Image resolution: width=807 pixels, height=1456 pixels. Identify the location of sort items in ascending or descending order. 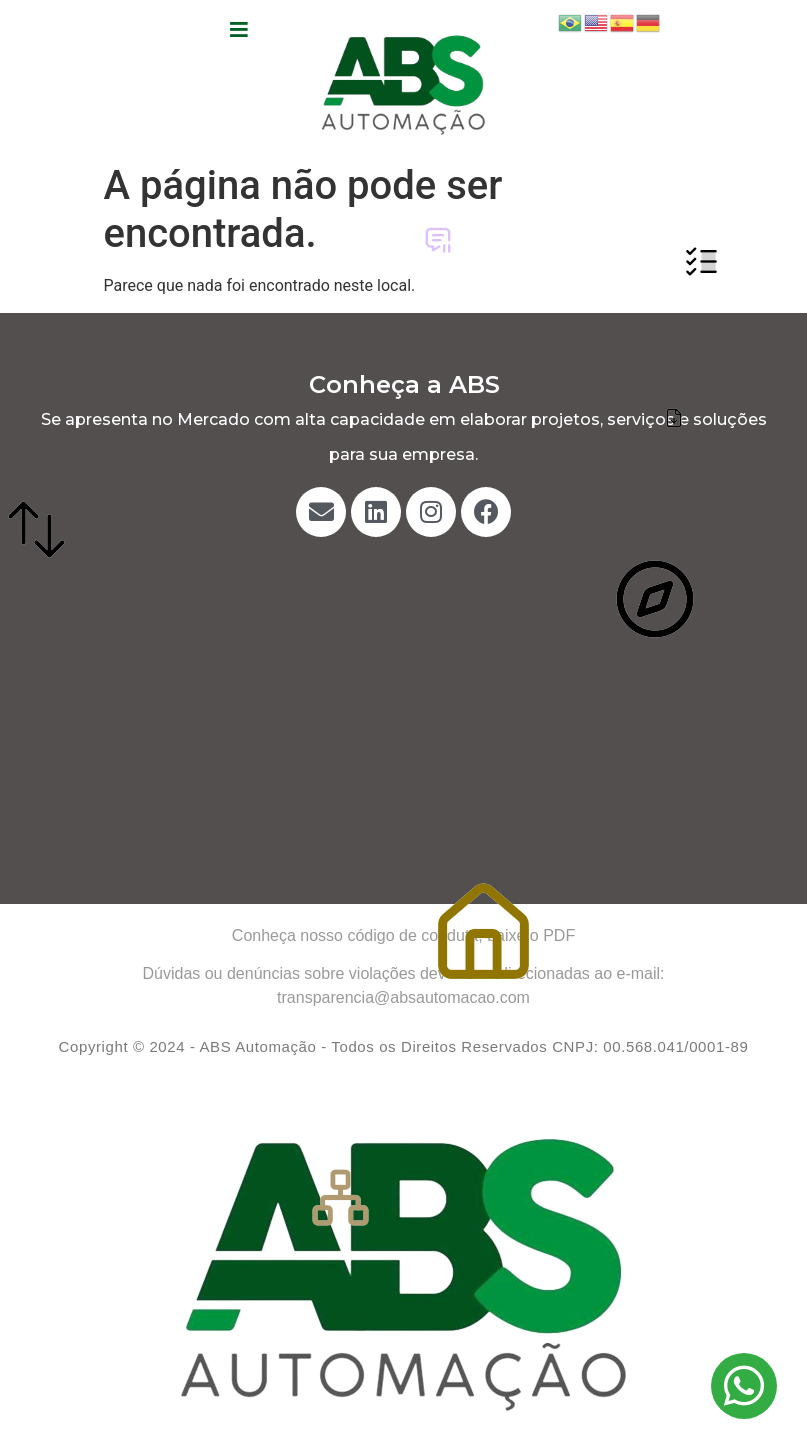
(36, 529).